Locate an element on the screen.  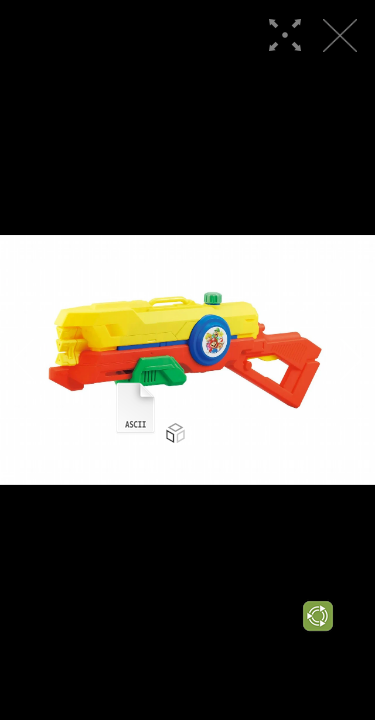
a plain text or ascii file type indicator is located at coordinates (135, 408).